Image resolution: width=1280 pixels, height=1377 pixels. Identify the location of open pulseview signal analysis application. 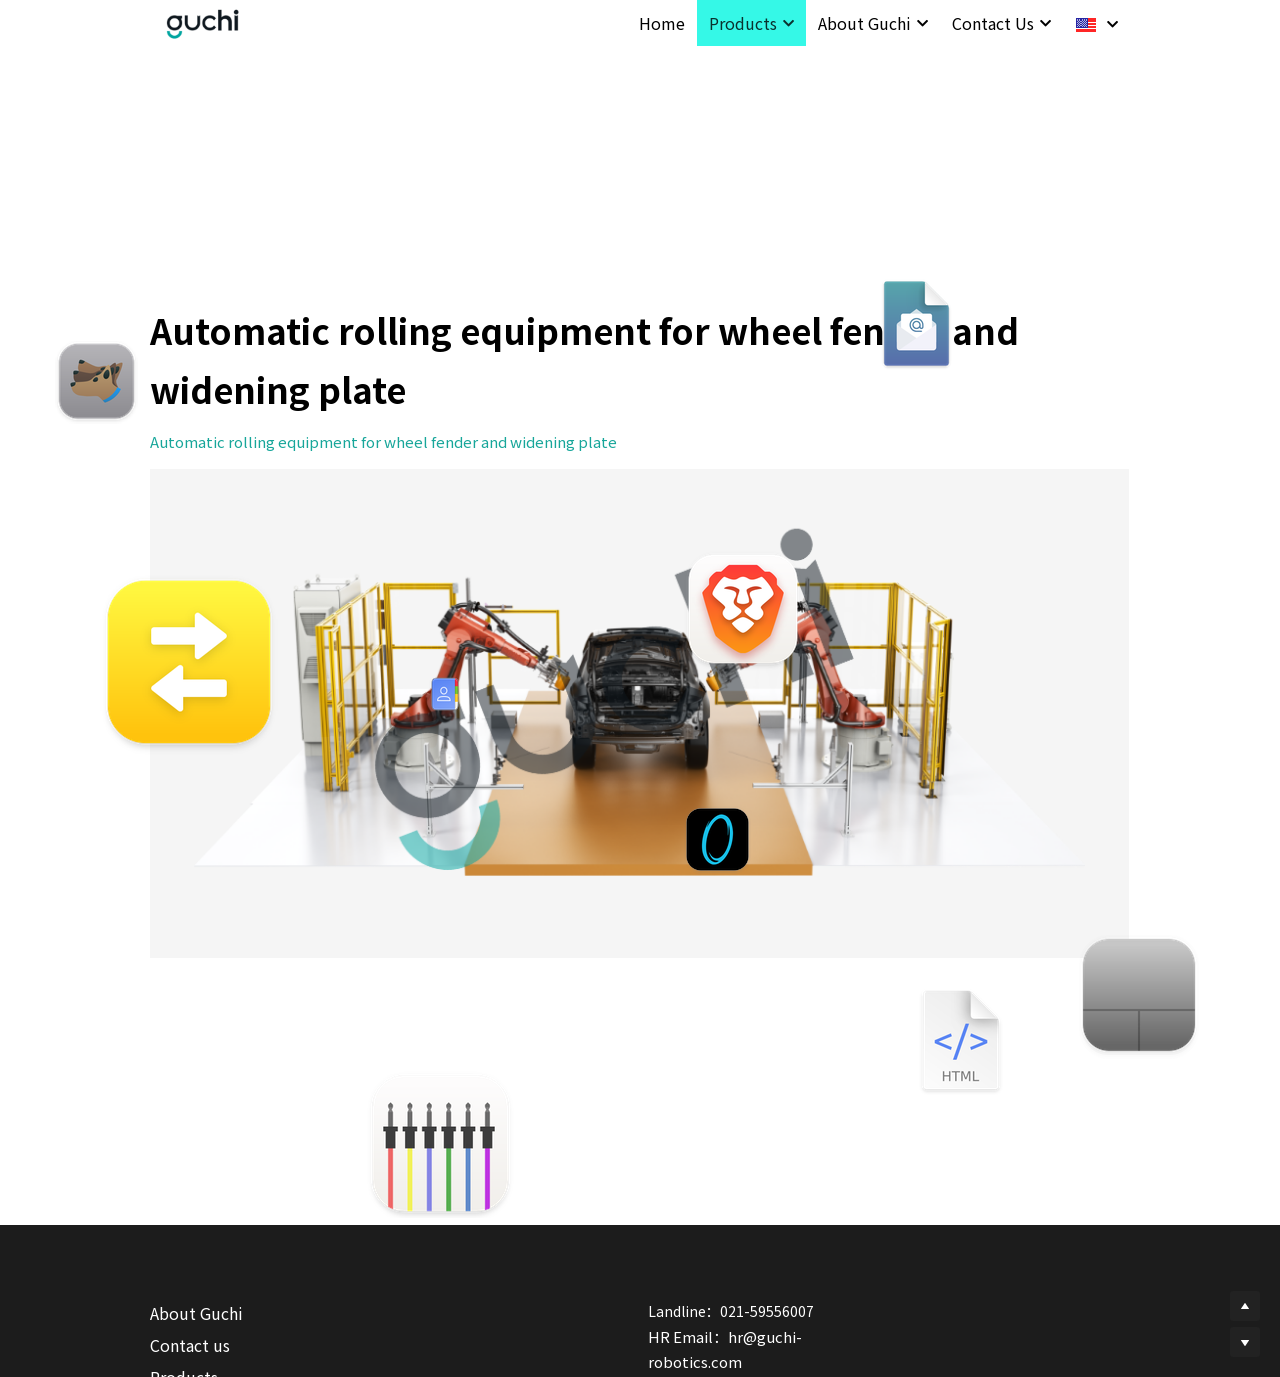
(439, 1142).